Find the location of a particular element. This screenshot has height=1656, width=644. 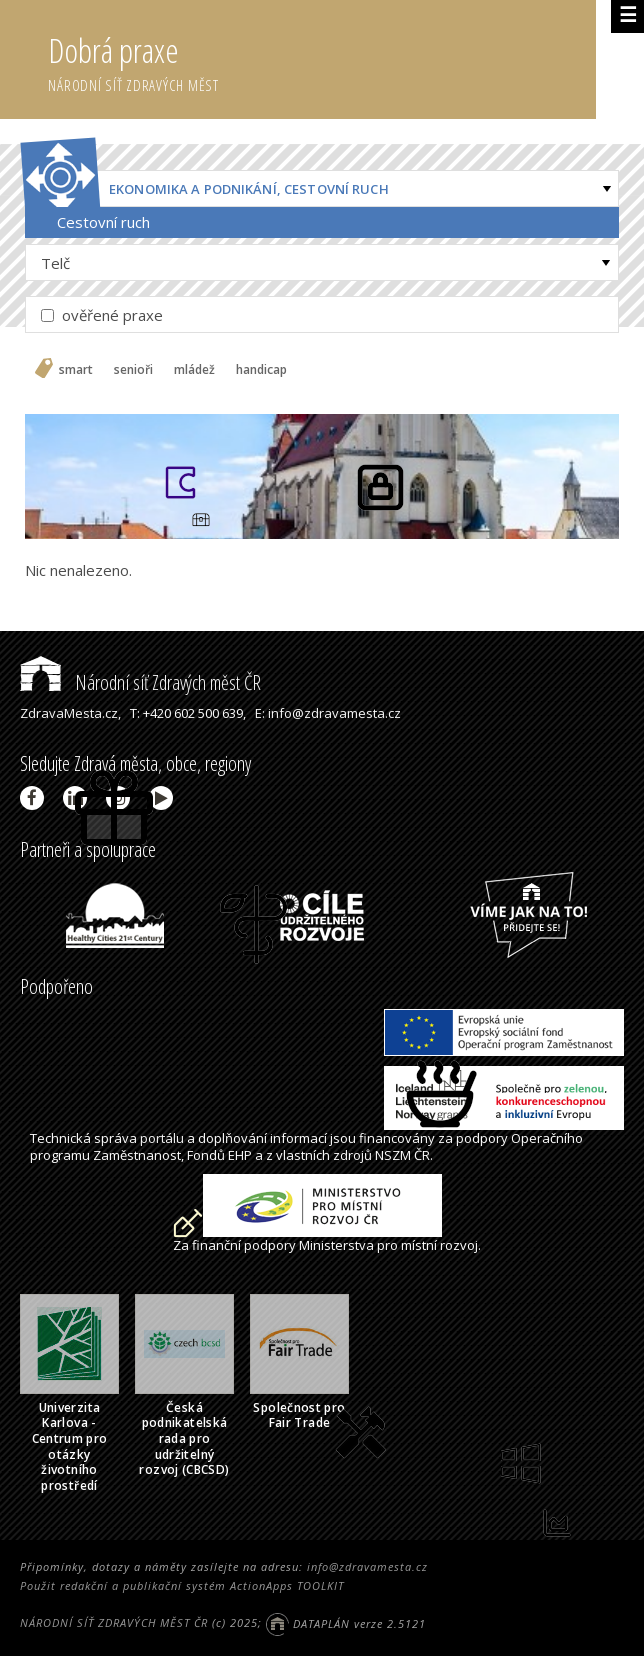

browse soup or hot food options is located at coordinates (440, 1094).